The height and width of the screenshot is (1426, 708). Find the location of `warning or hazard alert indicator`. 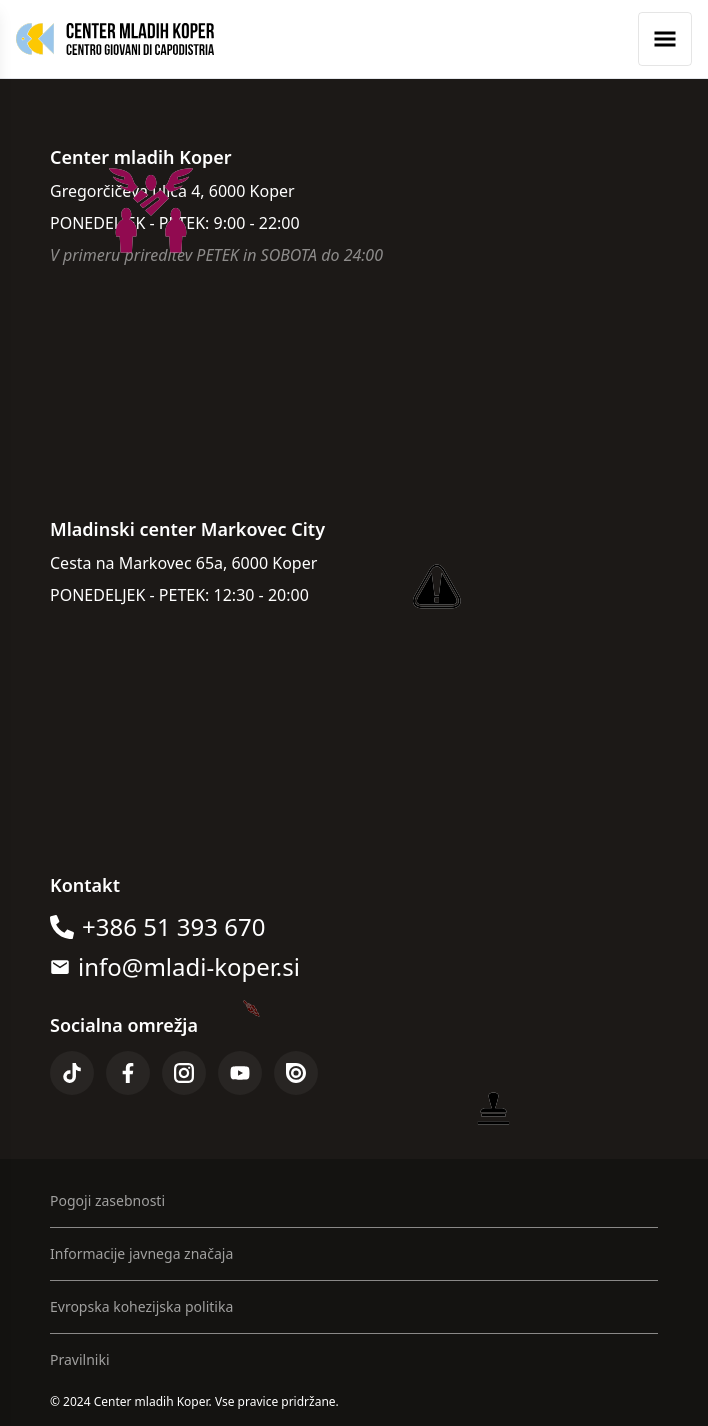

warning or hazard alert indicator is located at coordinates (437, 587).